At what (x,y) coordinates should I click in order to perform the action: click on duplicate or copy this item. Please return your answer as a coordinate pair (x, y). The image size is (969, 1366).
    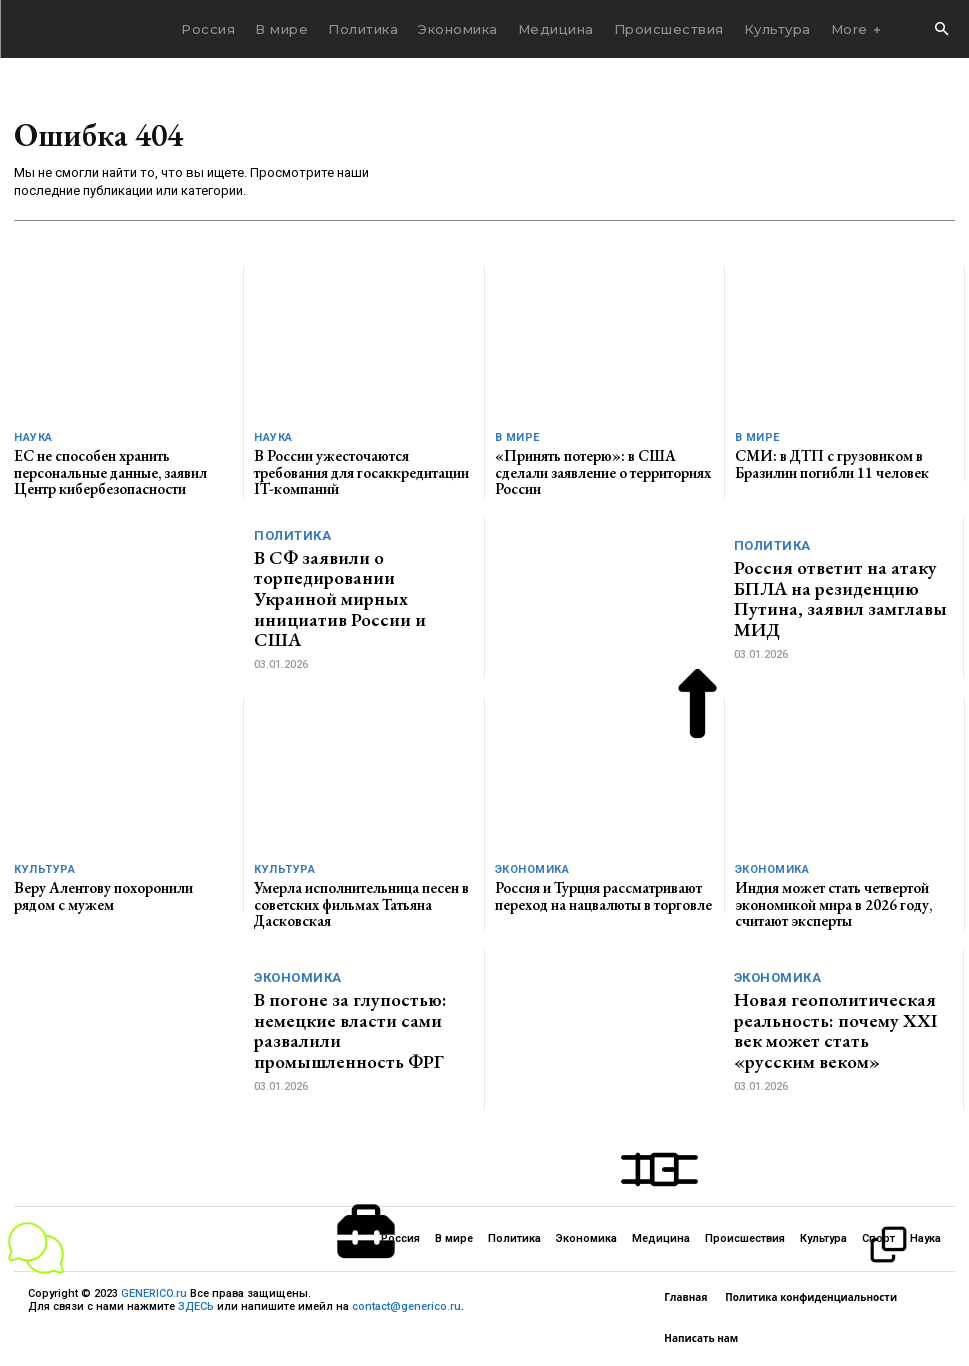
    Looking at the image, I should click on (888, 1244).